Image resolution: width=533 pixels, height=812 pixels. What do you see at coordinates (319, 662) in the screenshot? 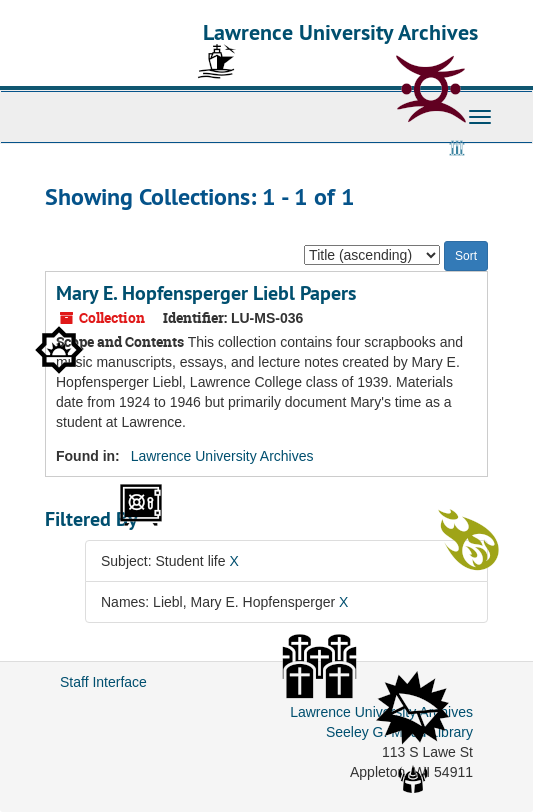
I see `access the graveyard or cemetery area in-game` at bounding box center [319, 662].